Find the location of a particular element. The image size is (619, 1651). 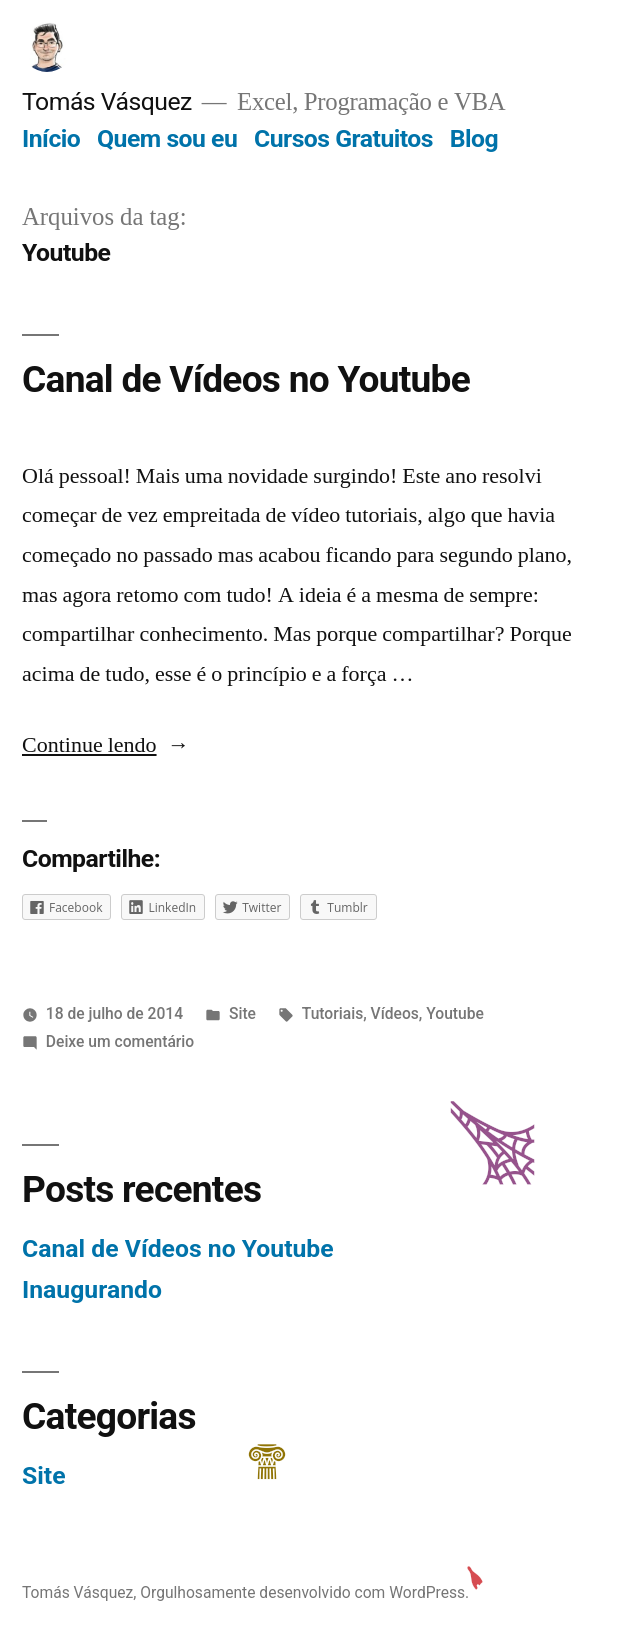

view classical architecture or history content is located at coordinates (267, 1461).